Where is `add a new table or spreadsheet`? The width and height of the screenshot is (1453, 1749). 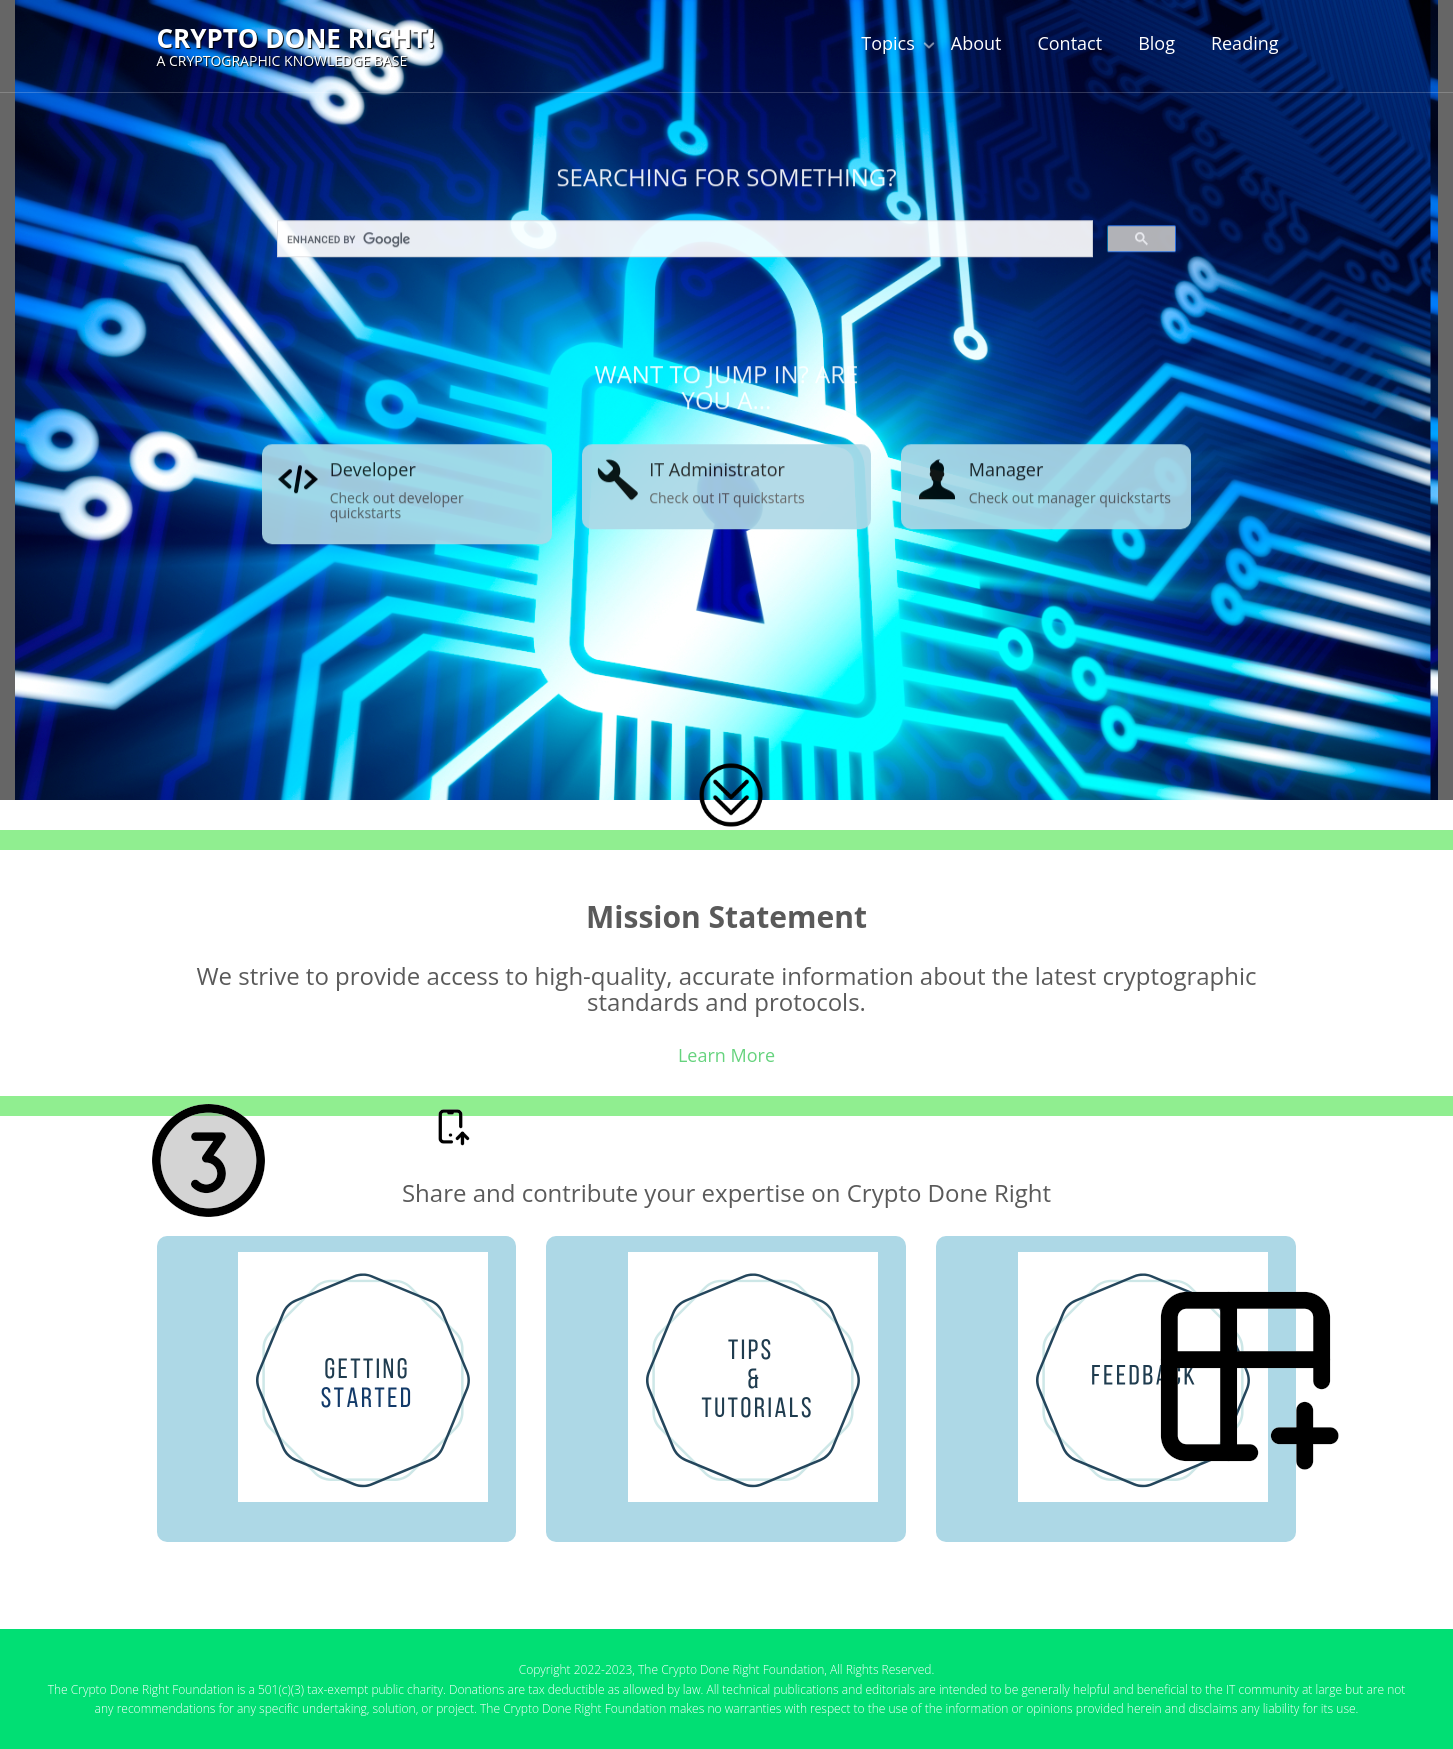
add a new table or spreadsheet is located at coordinates (1245, 1376).